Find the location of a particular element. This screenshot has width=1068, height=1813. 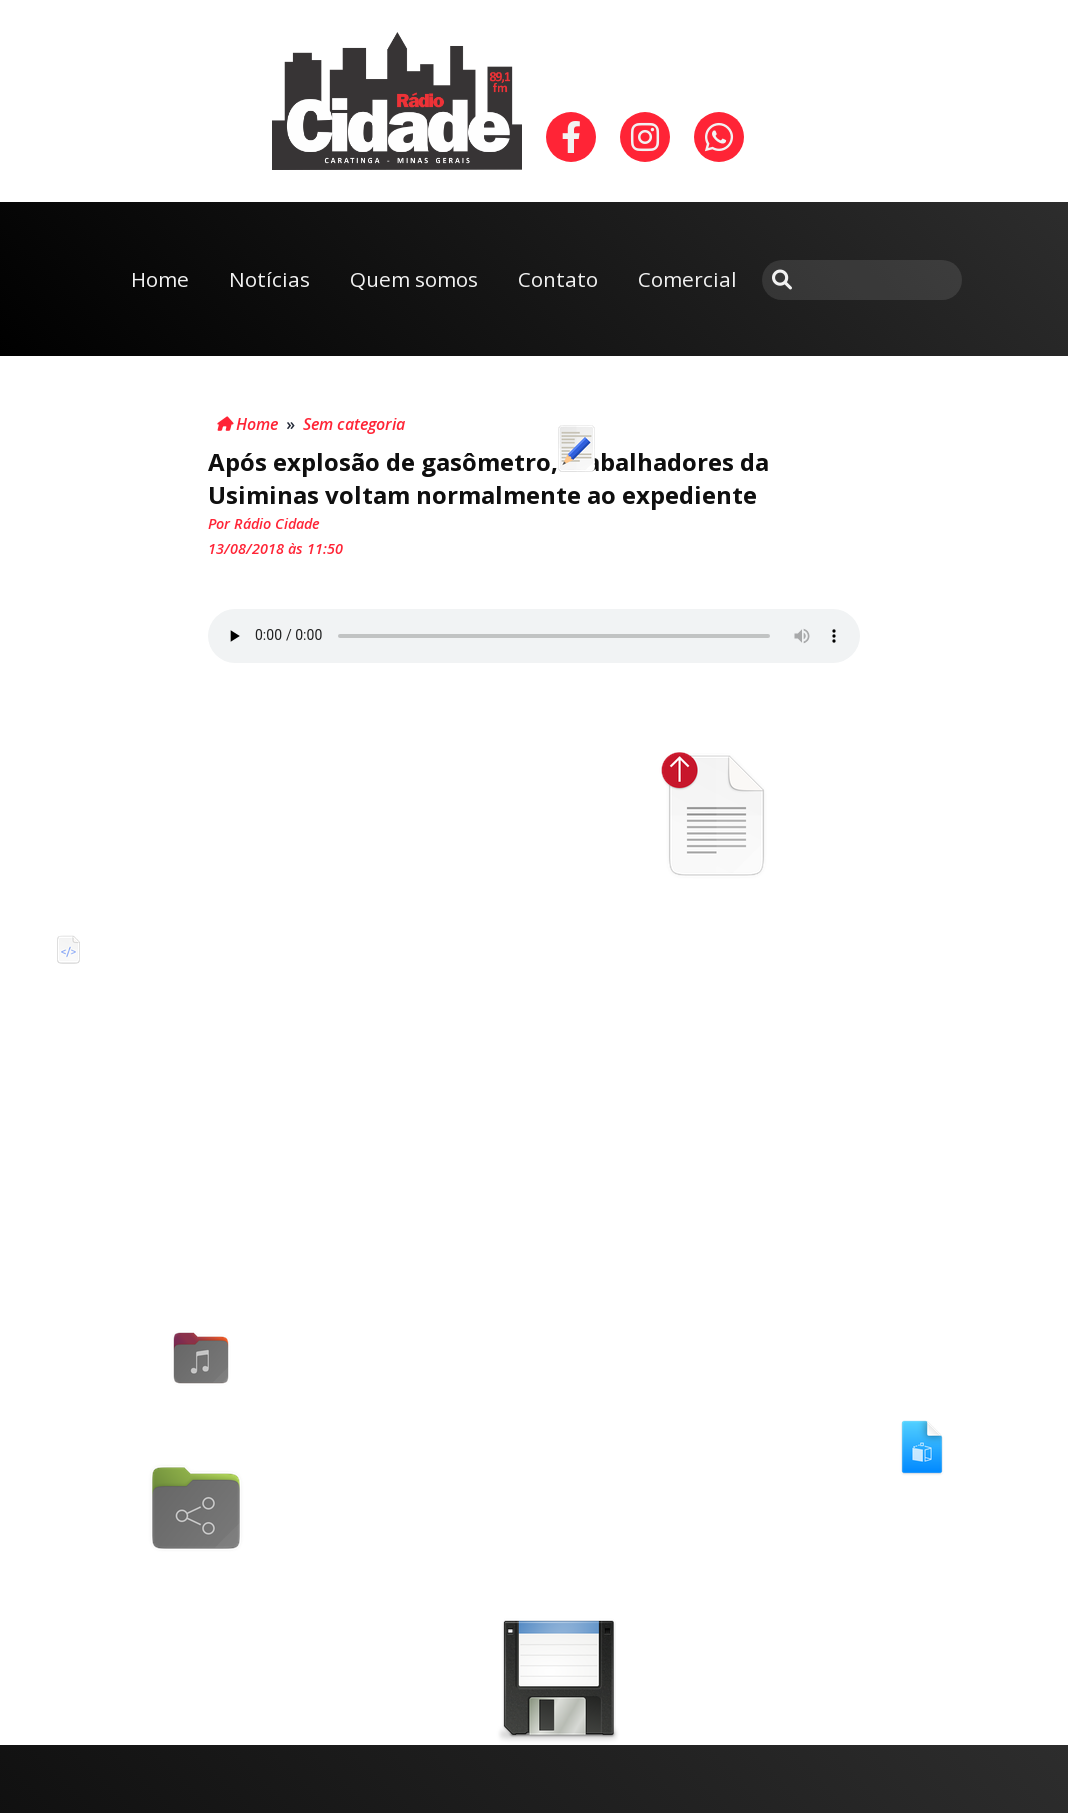

open your public shared folder is located at coordinates (196, 1508).